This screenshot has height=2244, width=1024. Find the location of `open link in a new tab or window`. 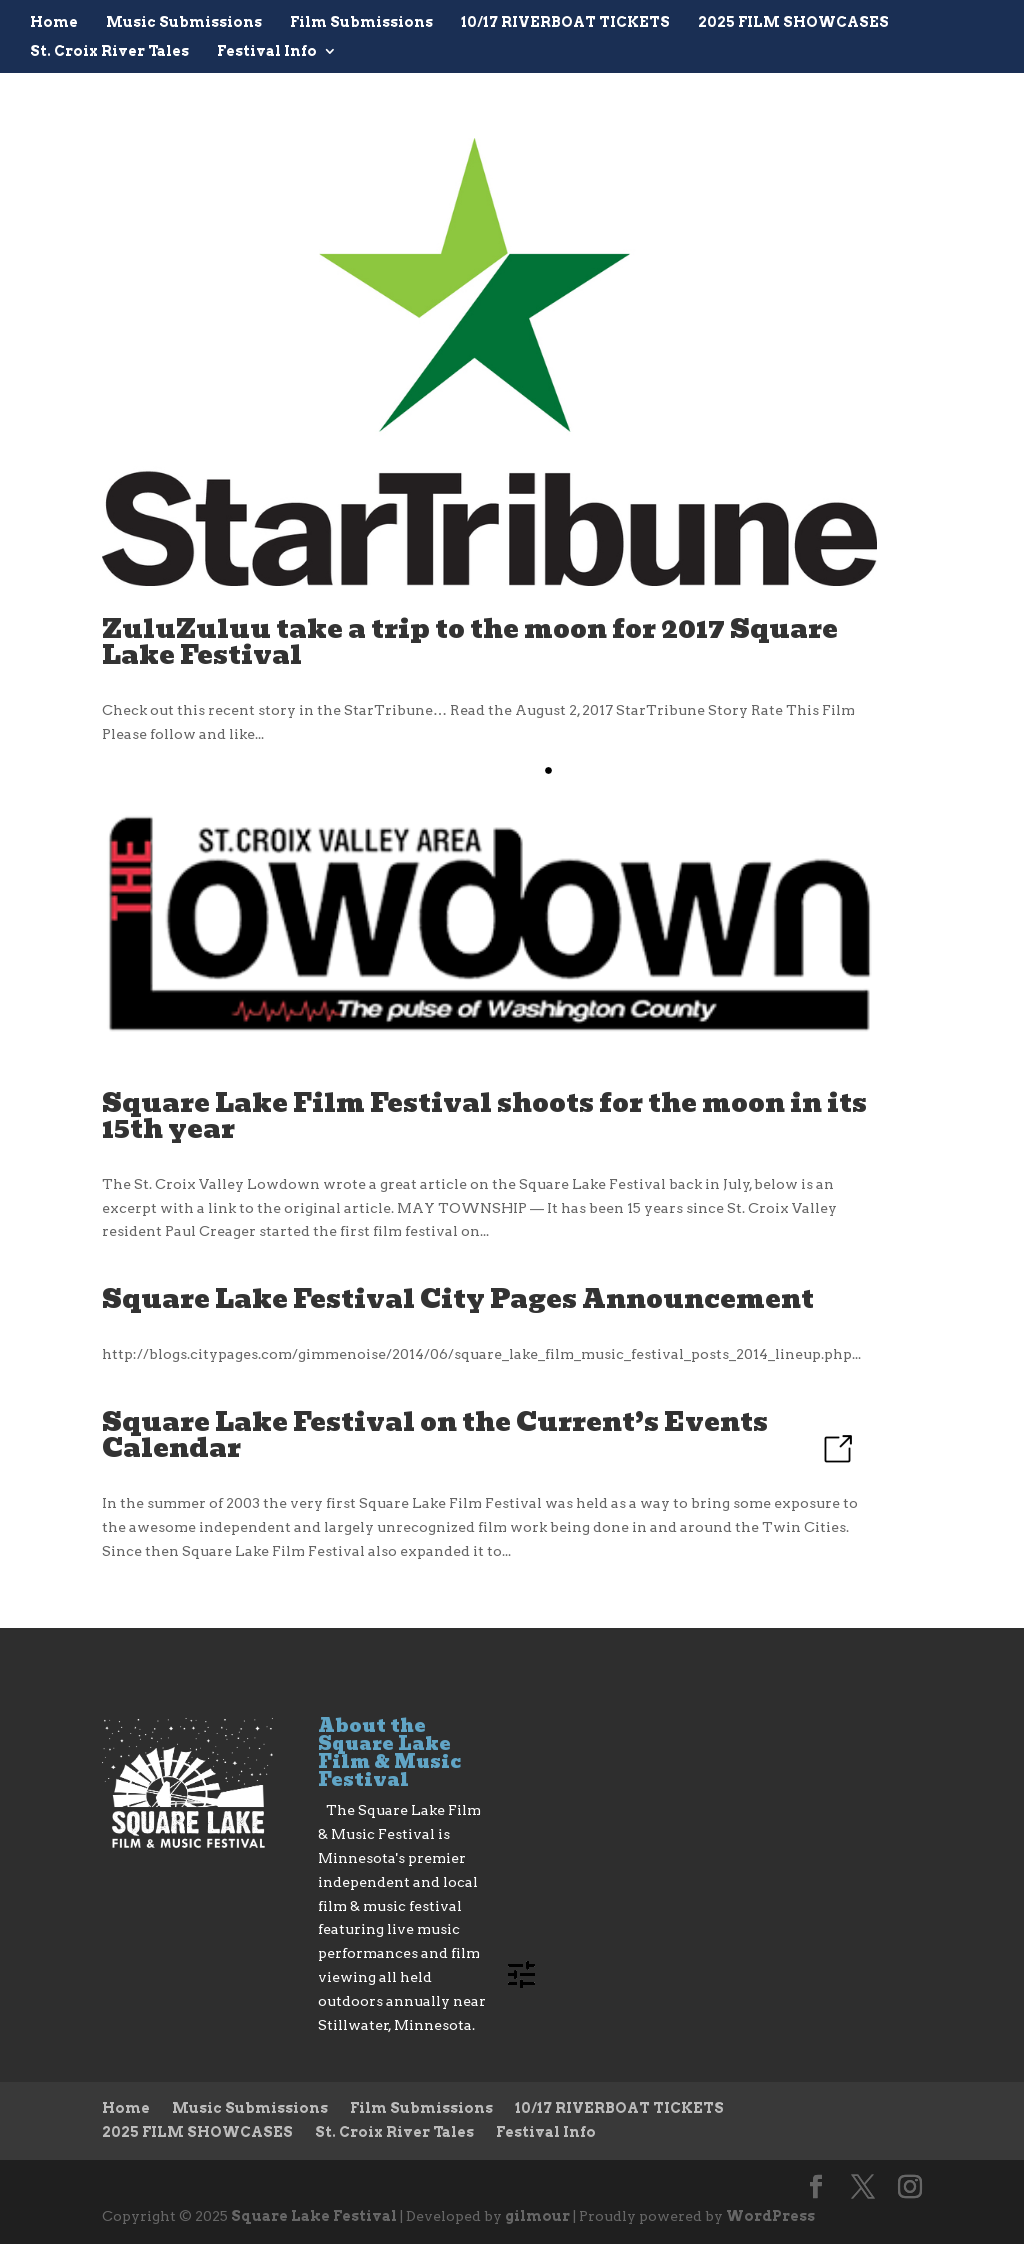

open link in a new tab or window is located at coordinates (837, 1449).